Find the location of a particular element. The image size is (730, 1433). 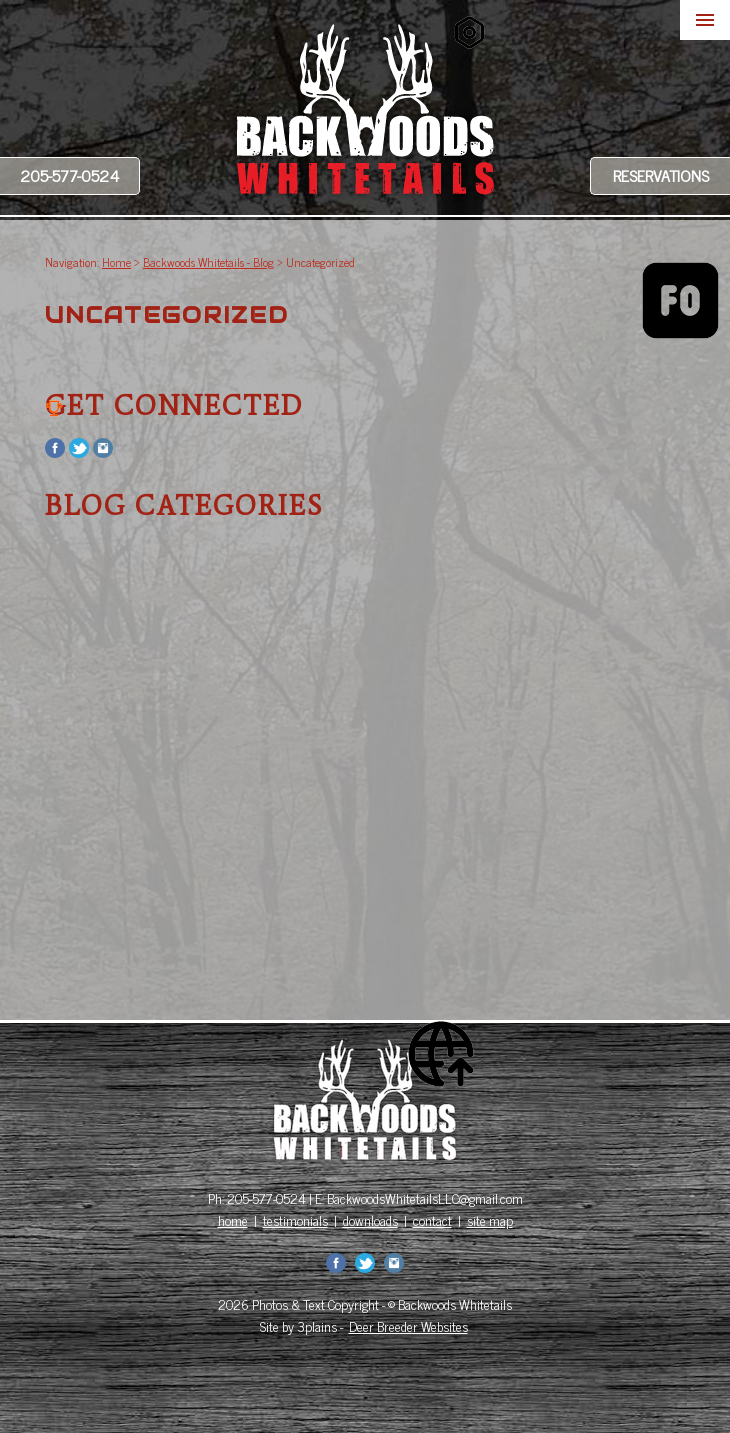

select F0 keyboard shortcut or function key is located at coordinates (680, 300).